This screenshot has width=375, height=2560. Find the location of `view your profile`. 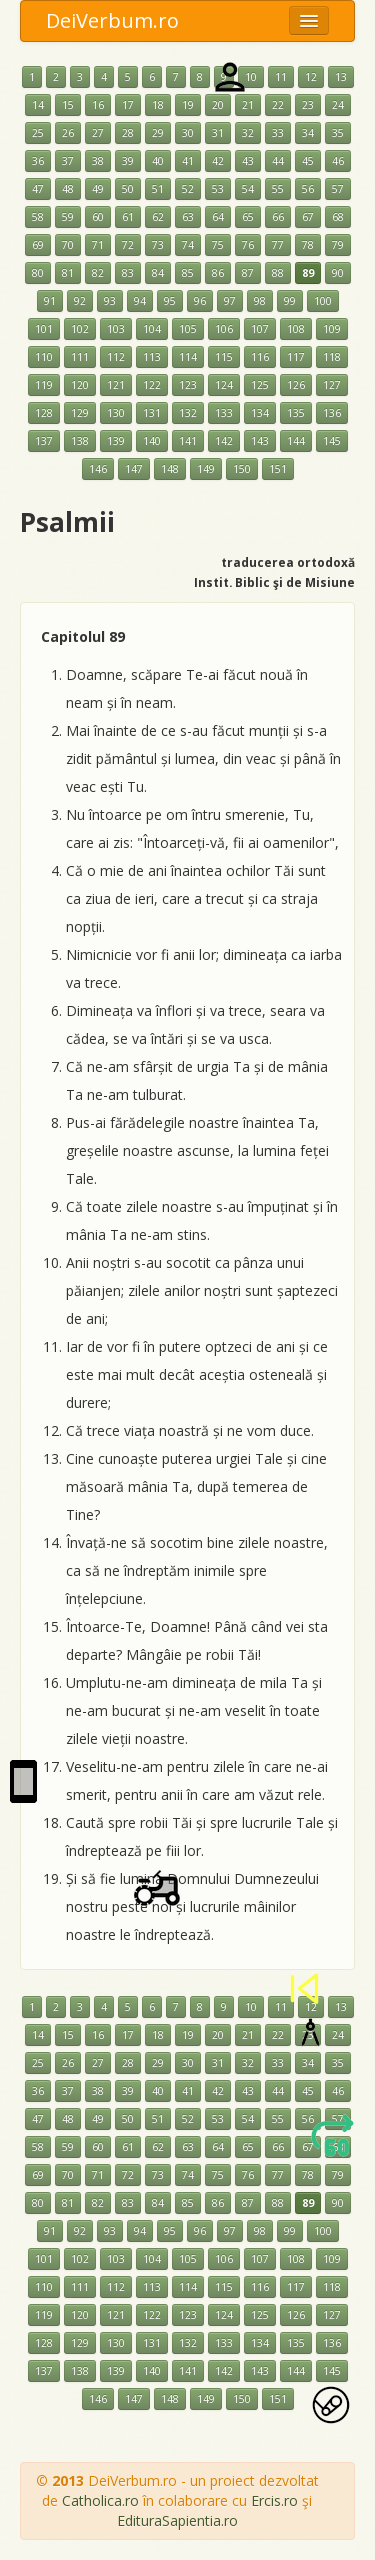

view your profile is located at coordinates (230, 77).